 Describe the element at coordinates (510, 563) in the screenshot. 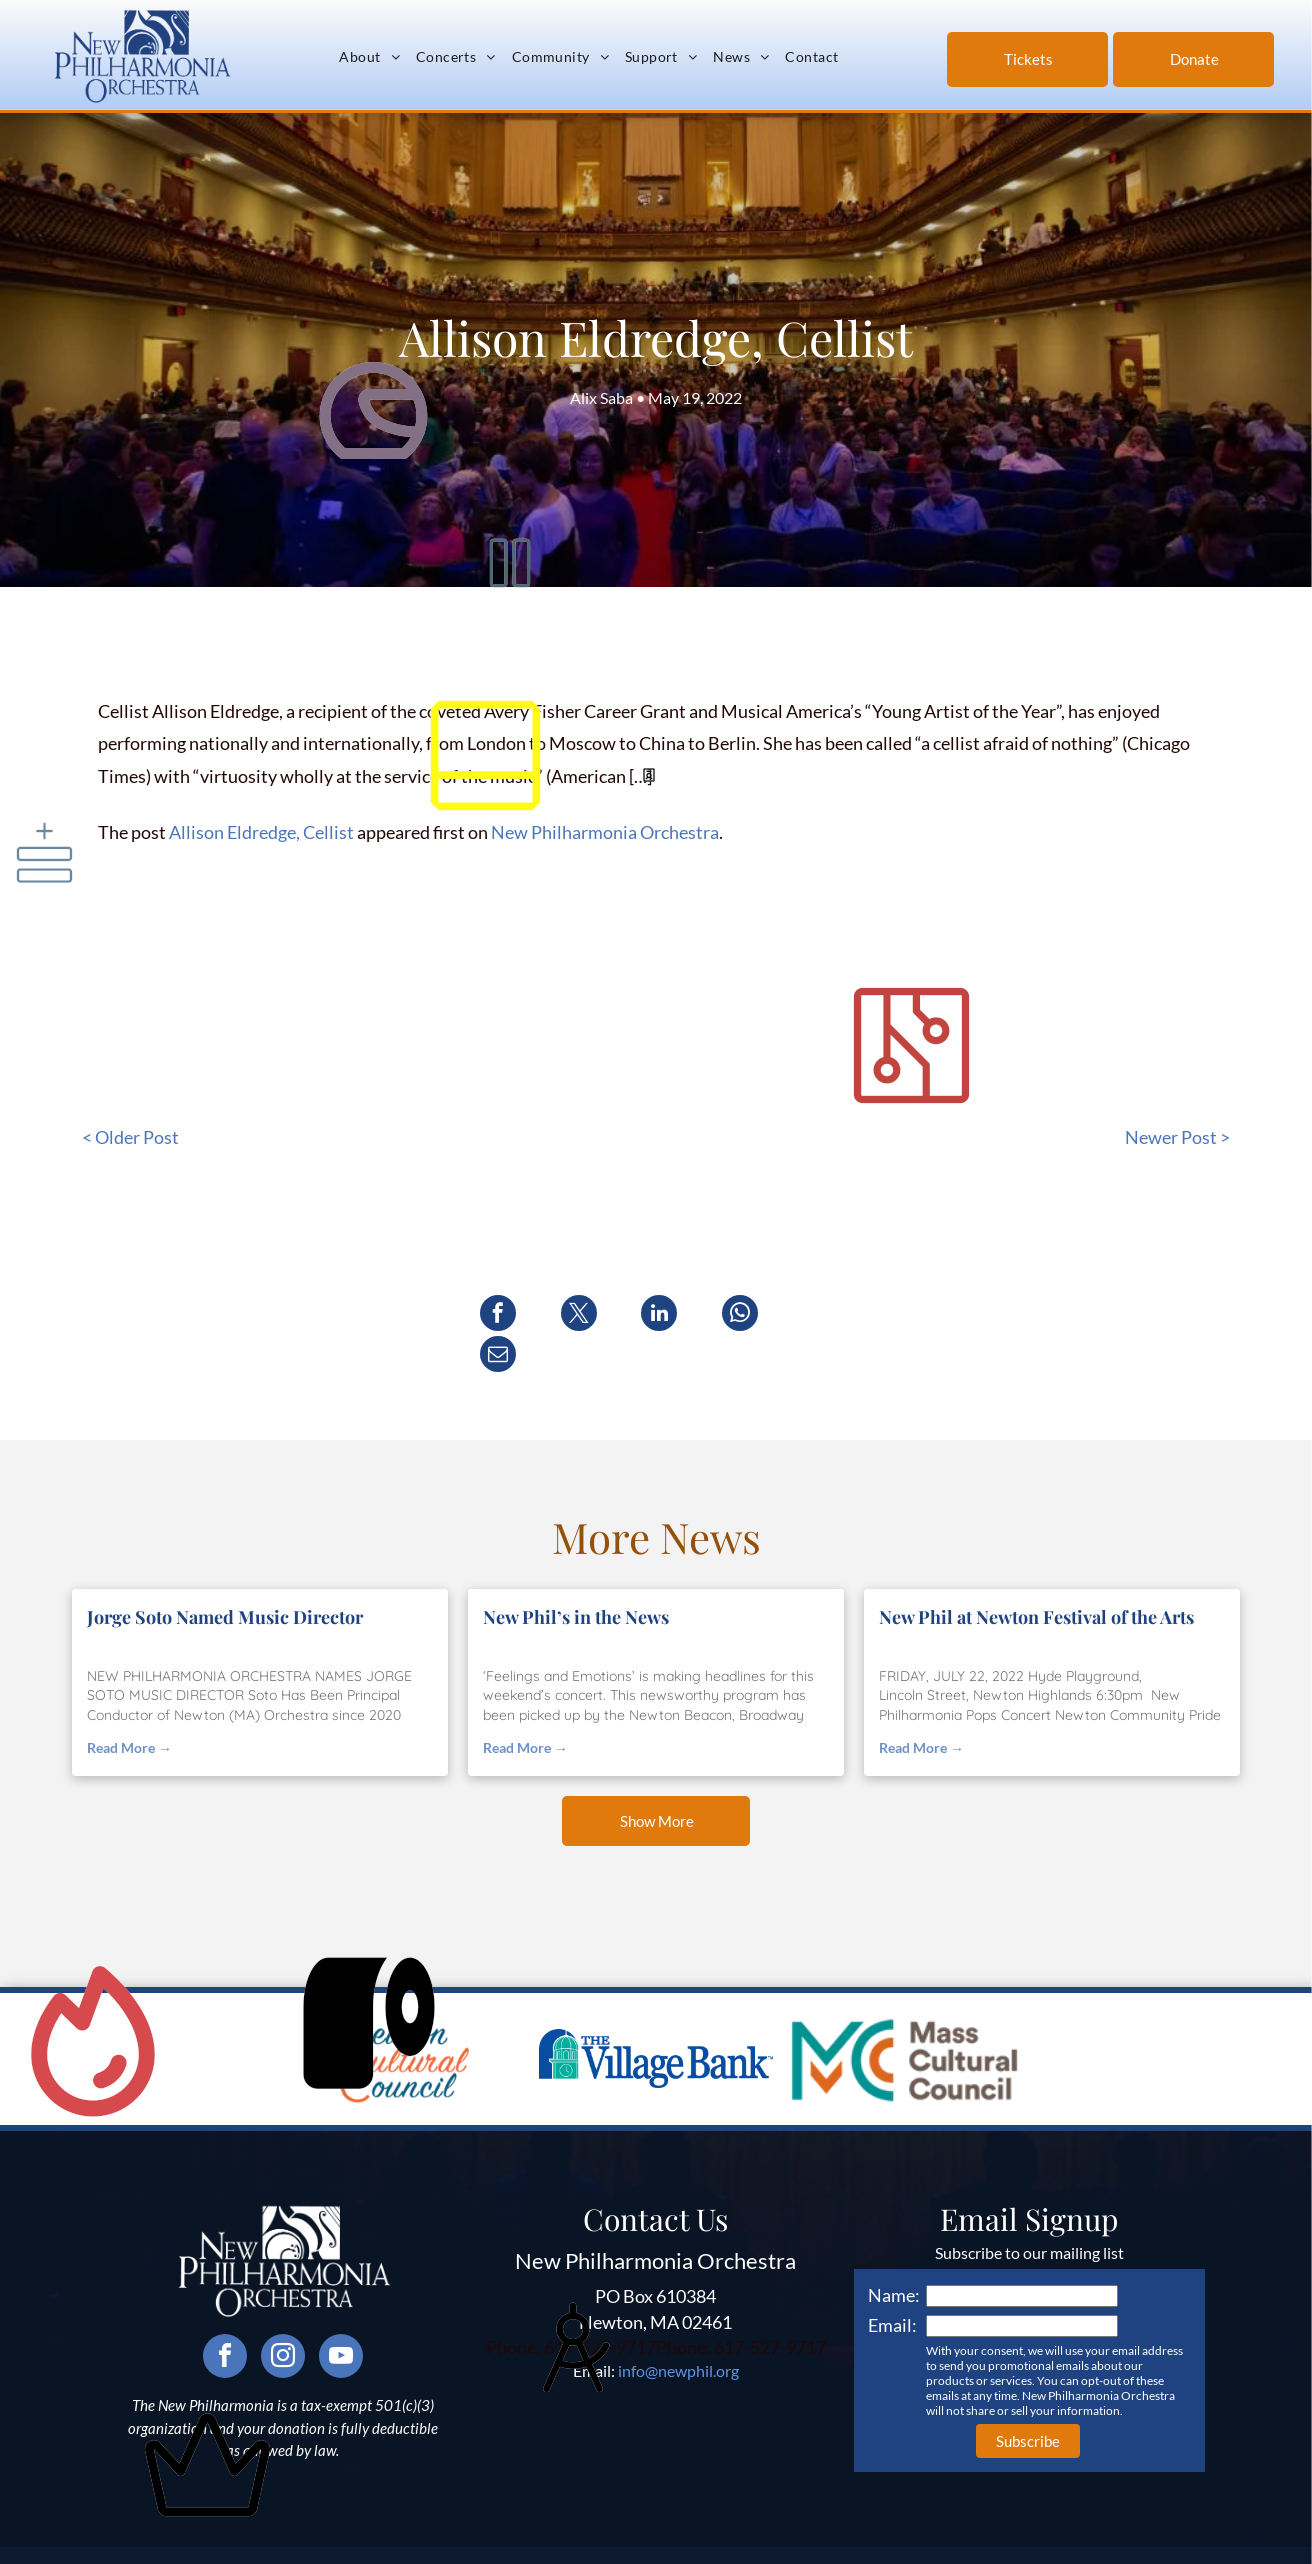

I see `switch to column view layout` at that location.